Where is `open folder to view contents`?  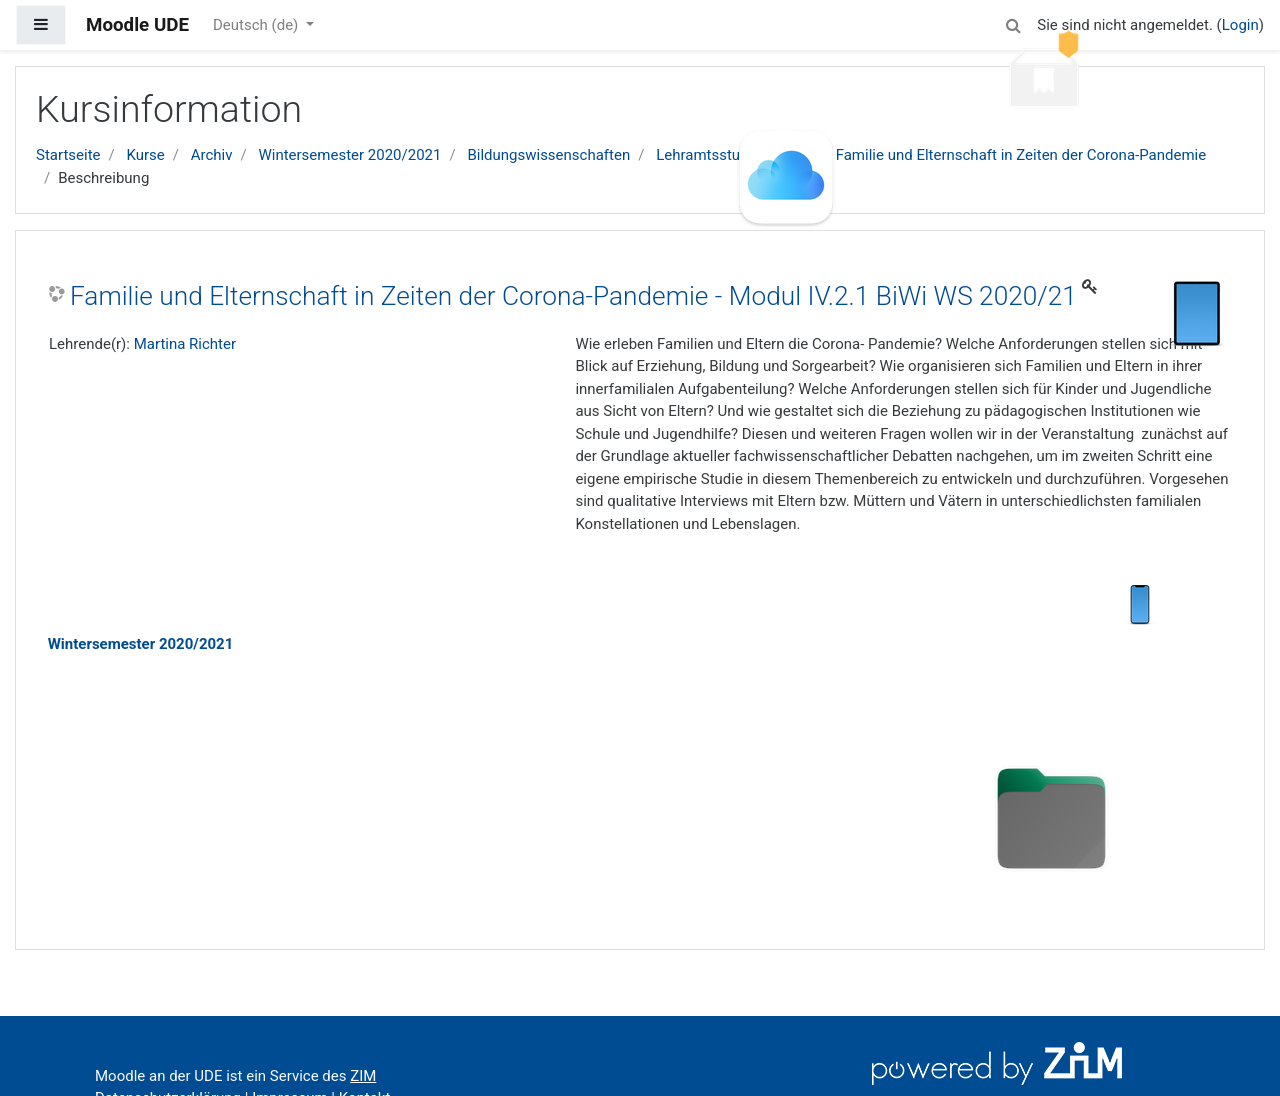
open folder to view contents is located at coordinates (1051, 818).